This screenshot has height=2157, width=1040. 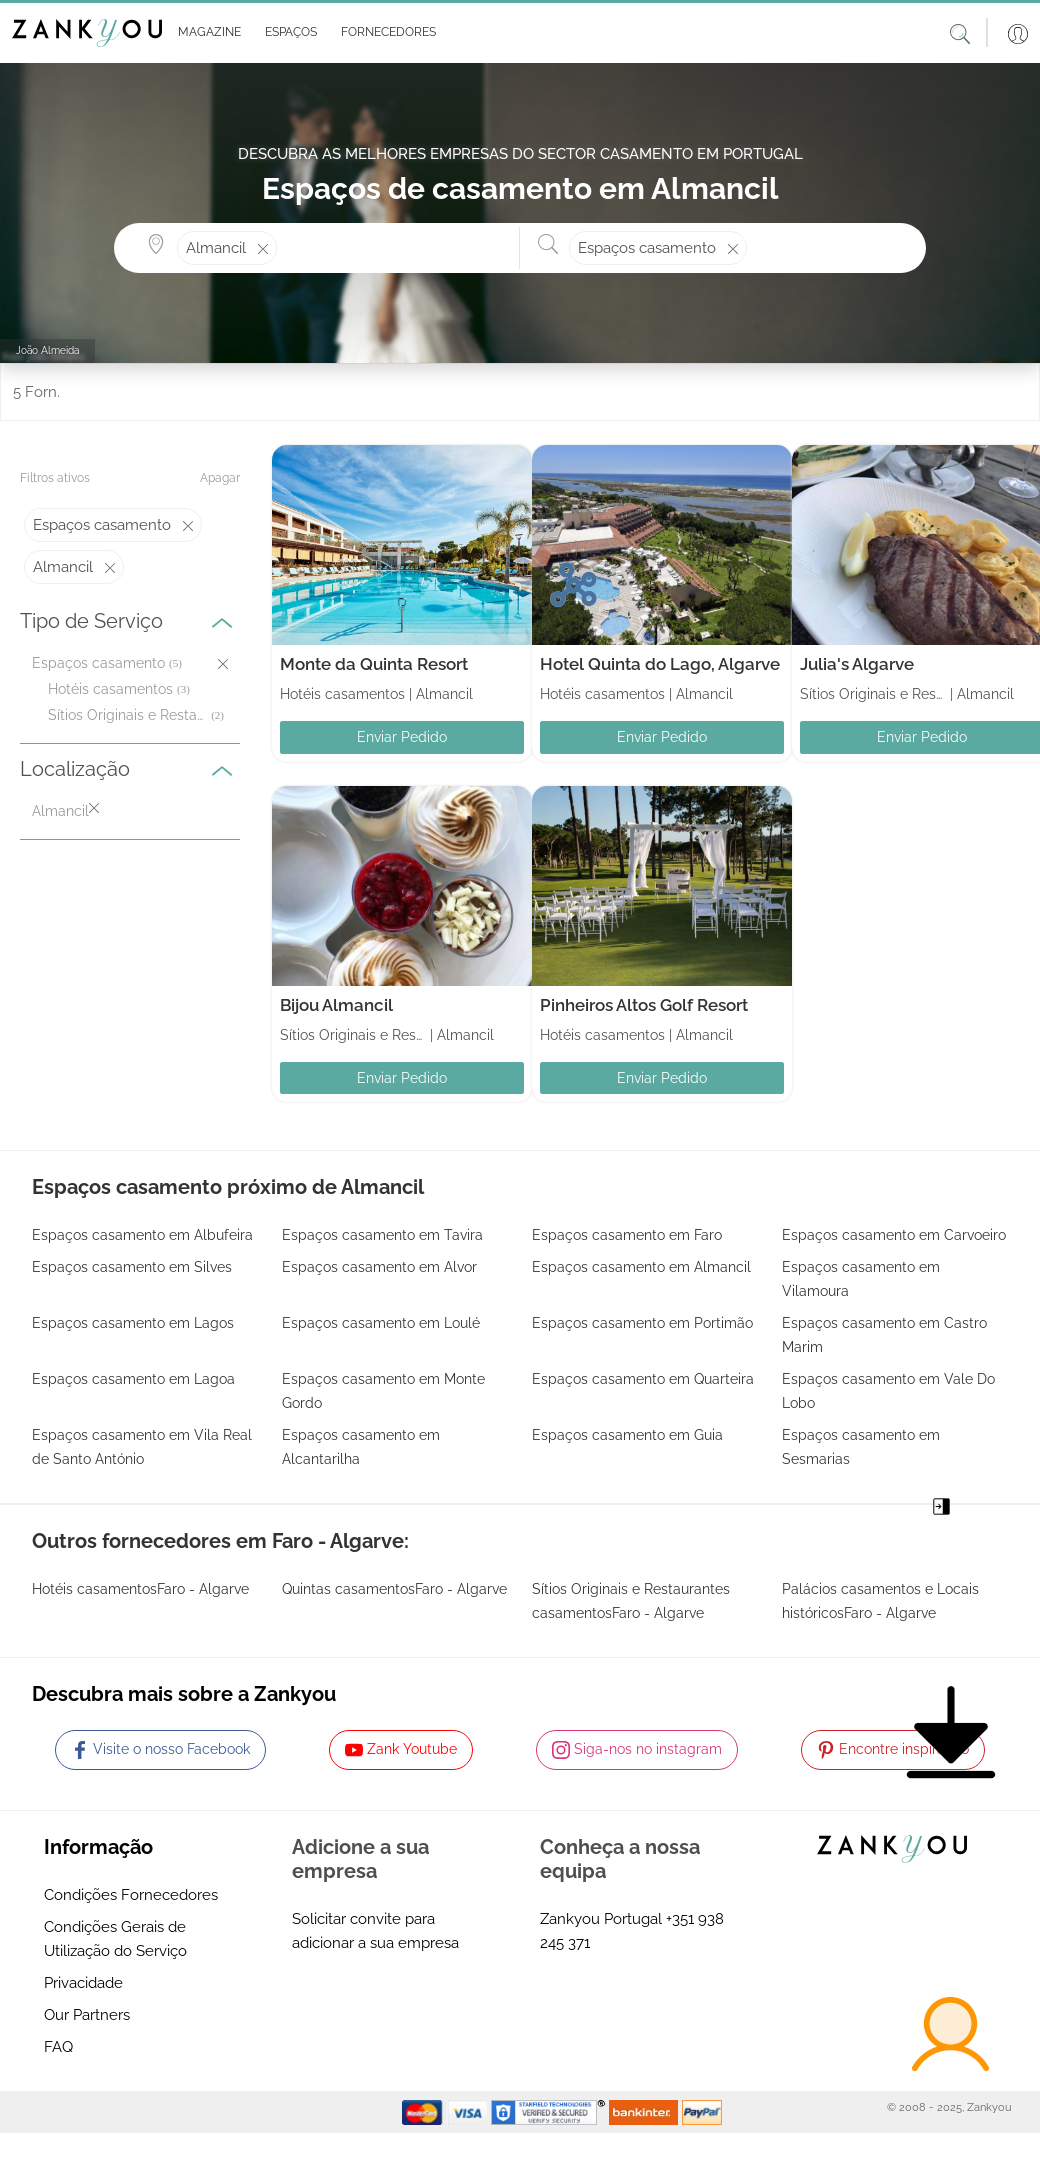 I want to click on dock panel to the right side of the editor, so click(x=941, y=1506).